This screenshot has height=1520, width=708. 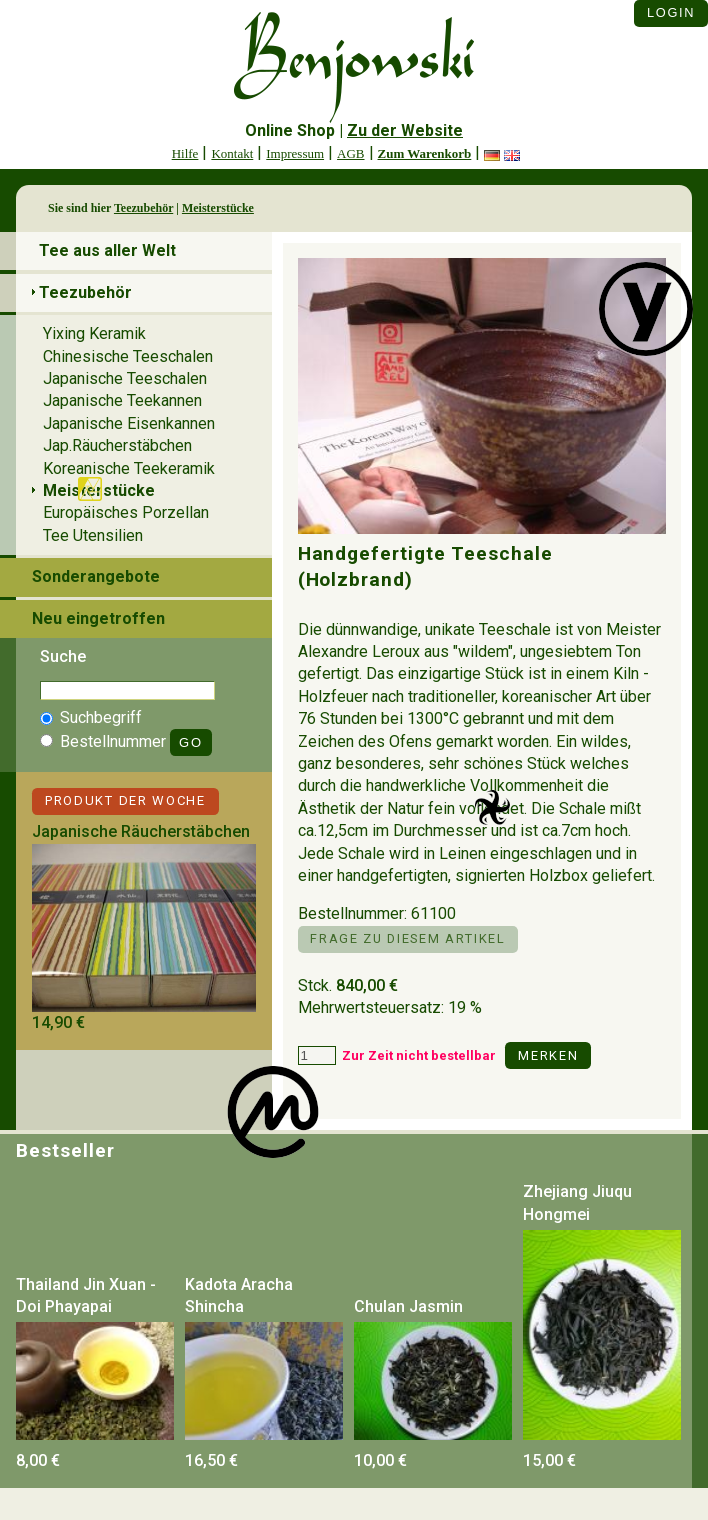 What do you see at coordinates (492, 807) in the screenshot?
I see `visit turbosquid 3d model marketplace` at bounding box center [492, 807].